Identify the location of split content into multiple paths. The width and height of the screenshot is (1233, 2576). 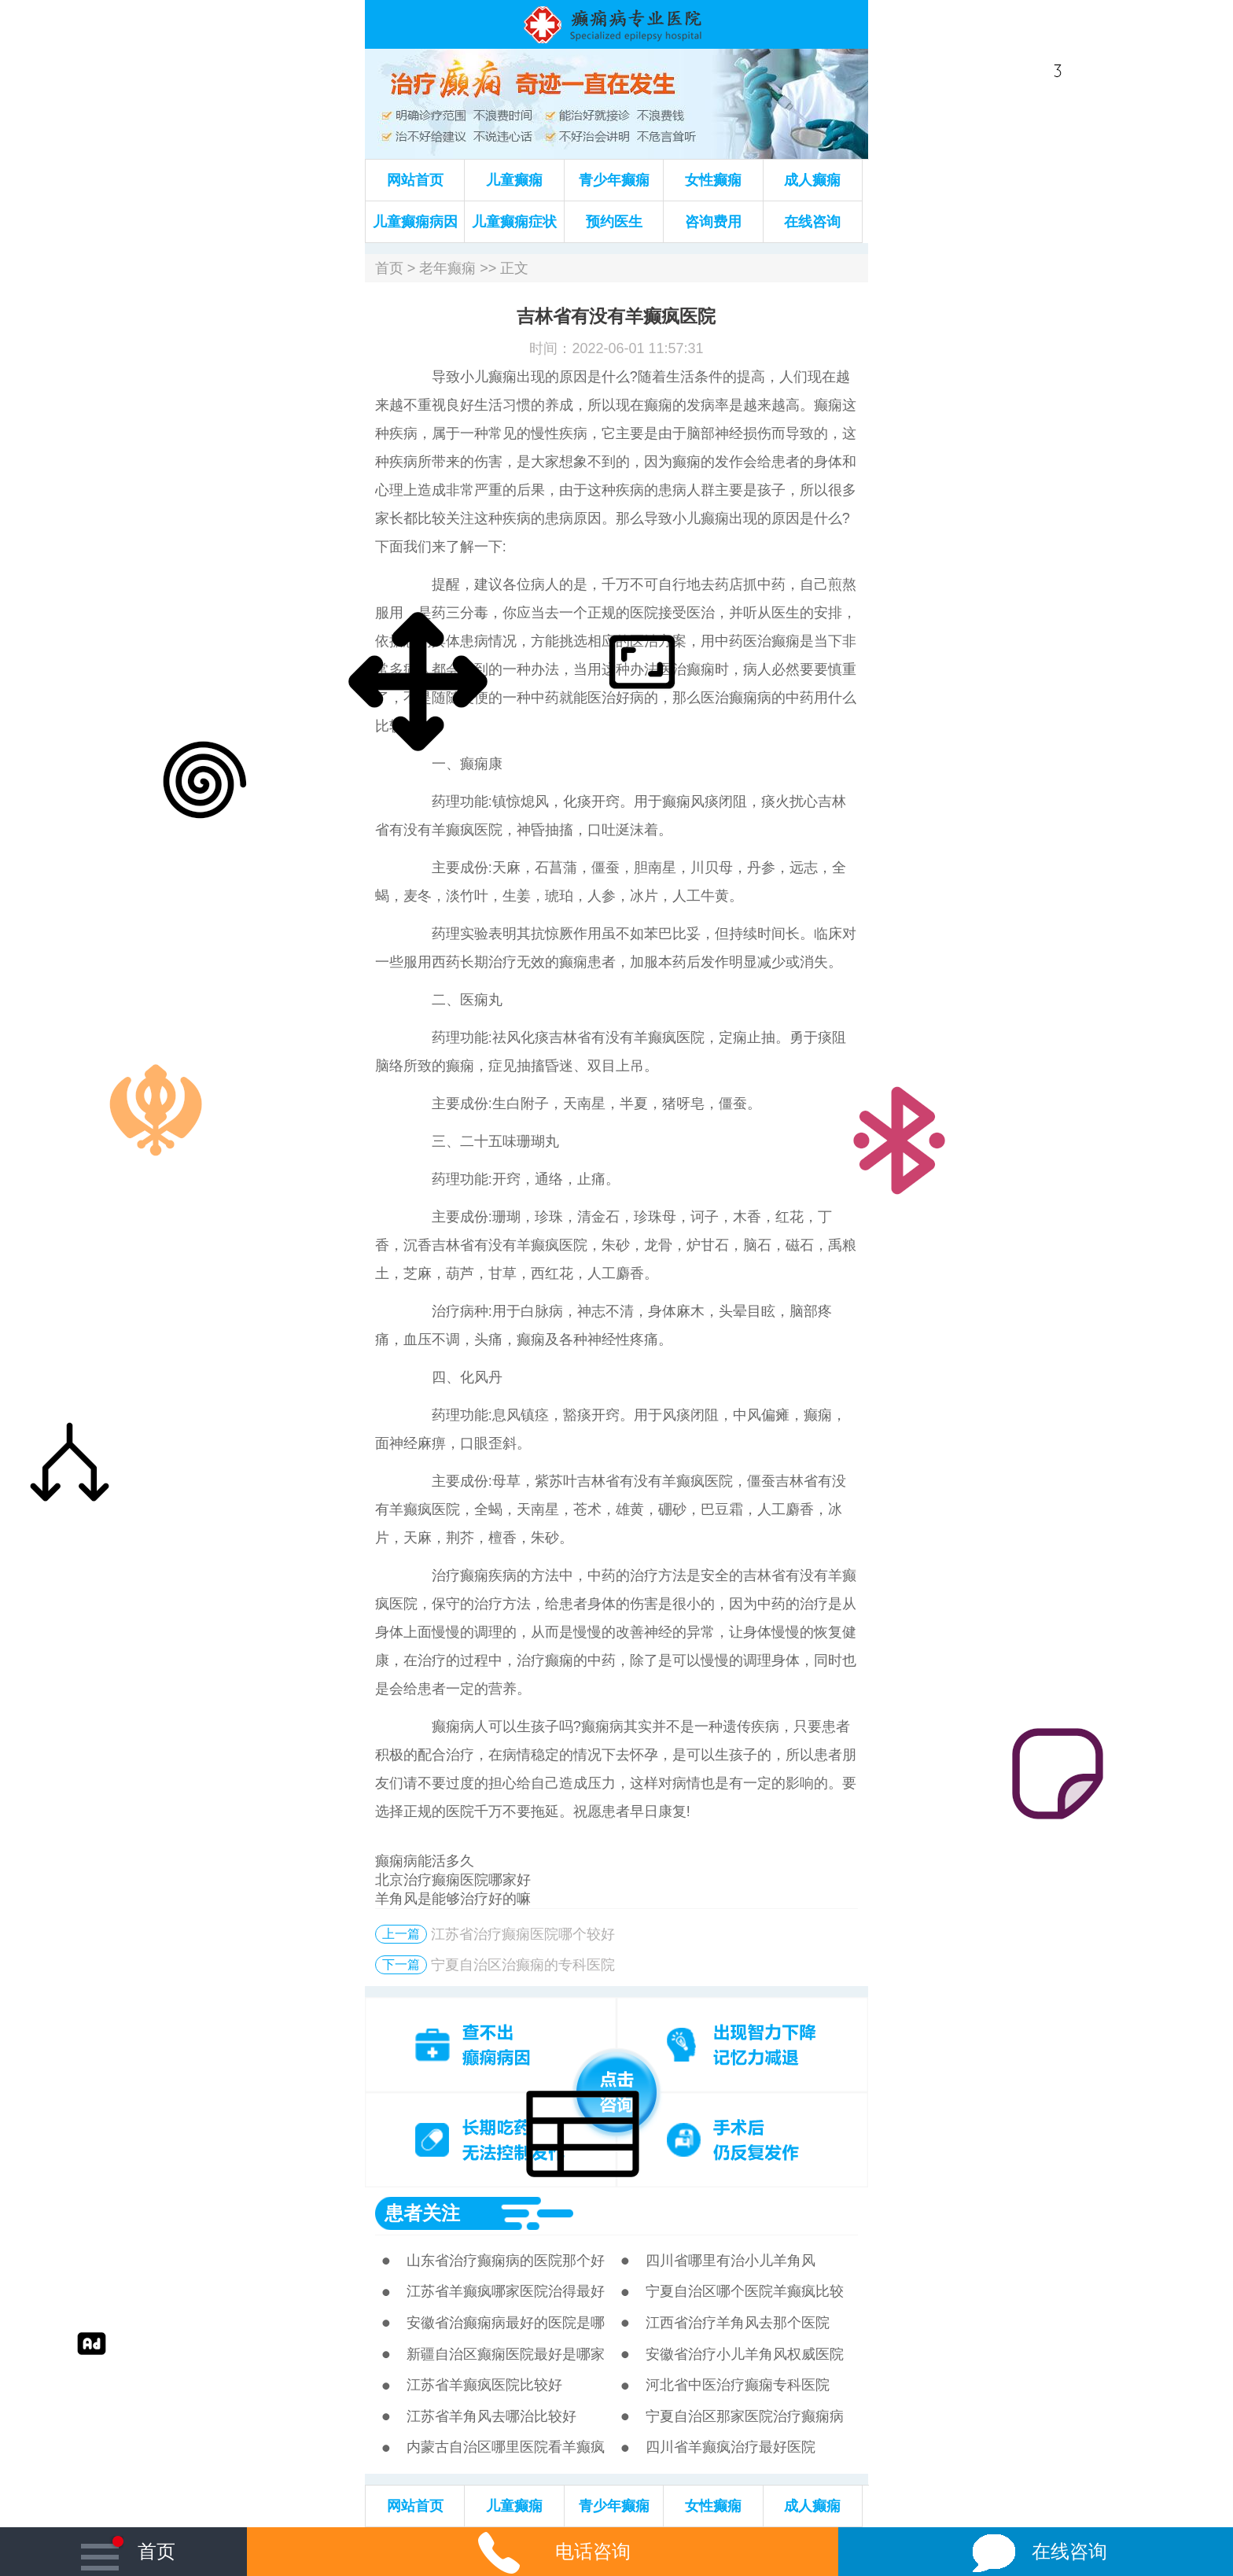
(69, 1465).